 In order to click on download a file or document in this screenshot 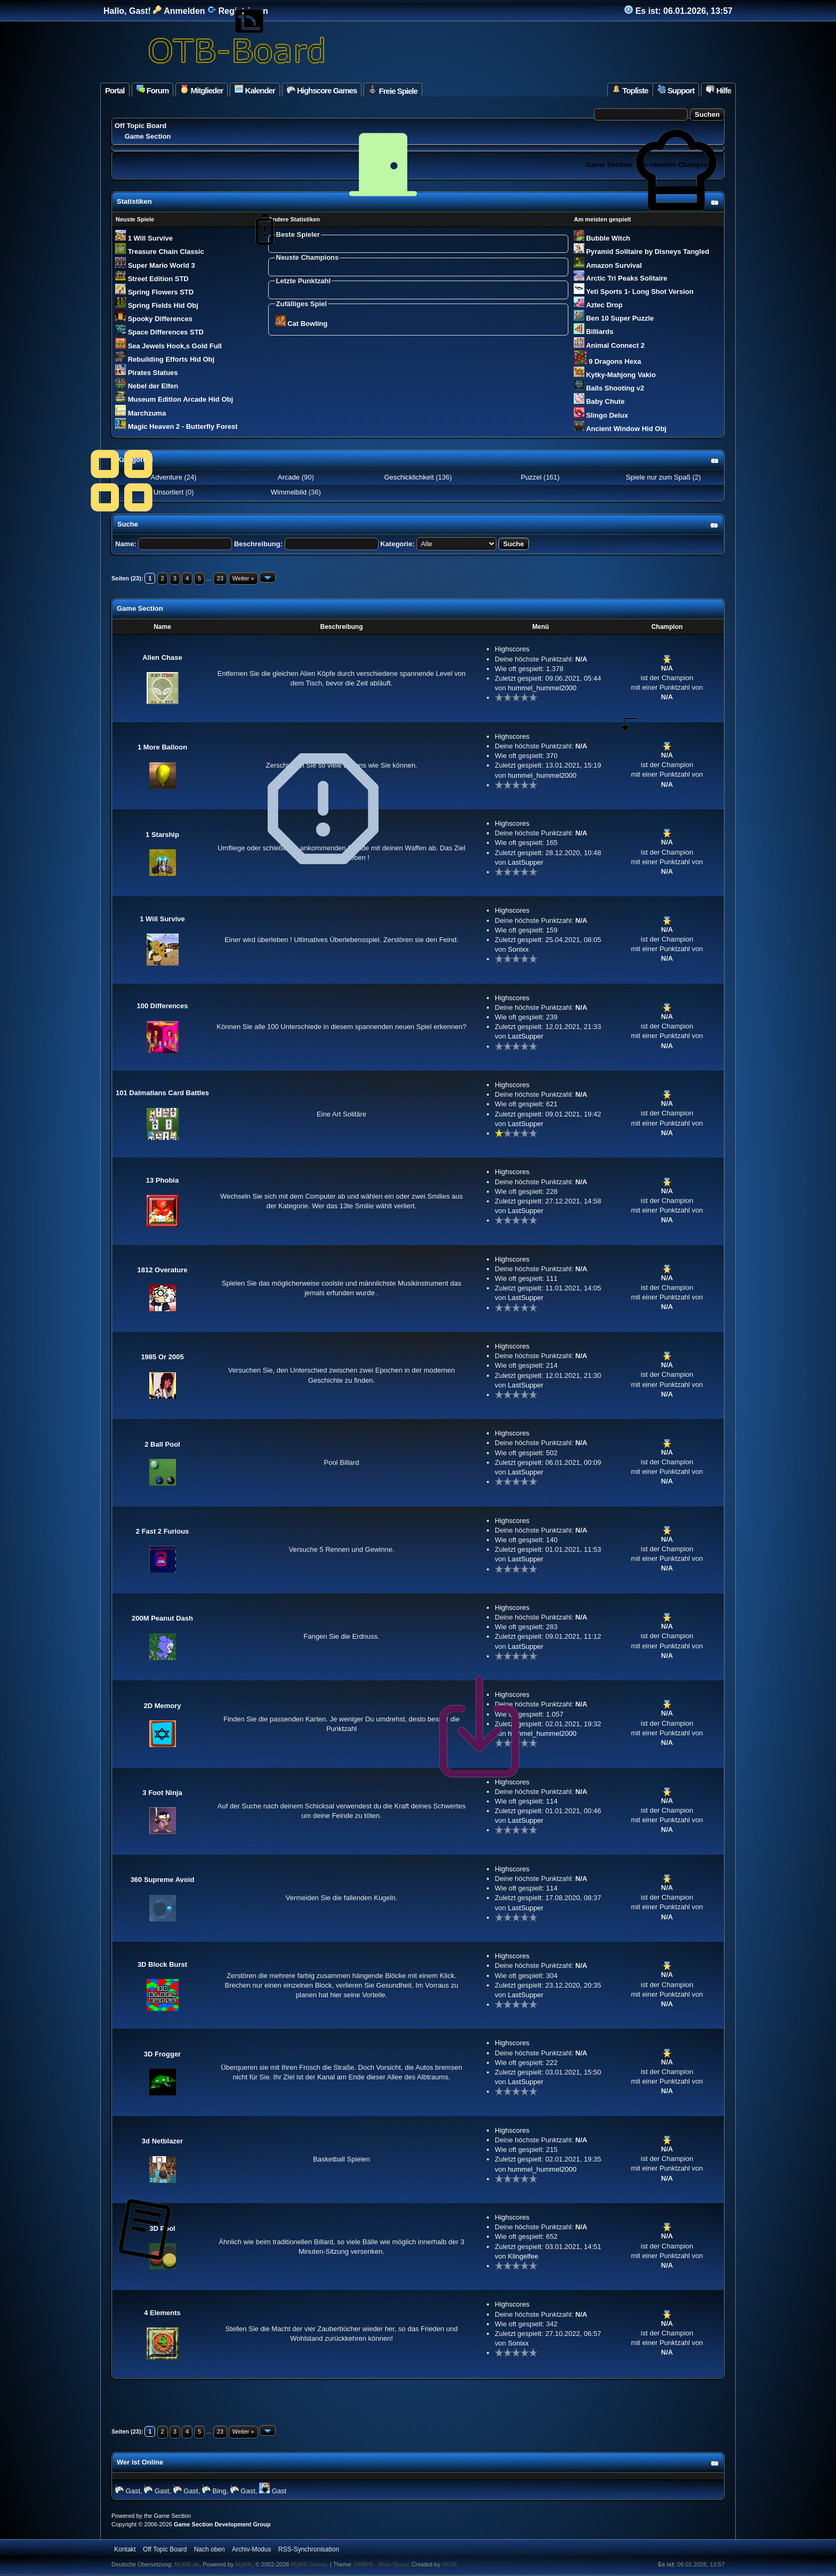, I will do `click(479, 1727)`.